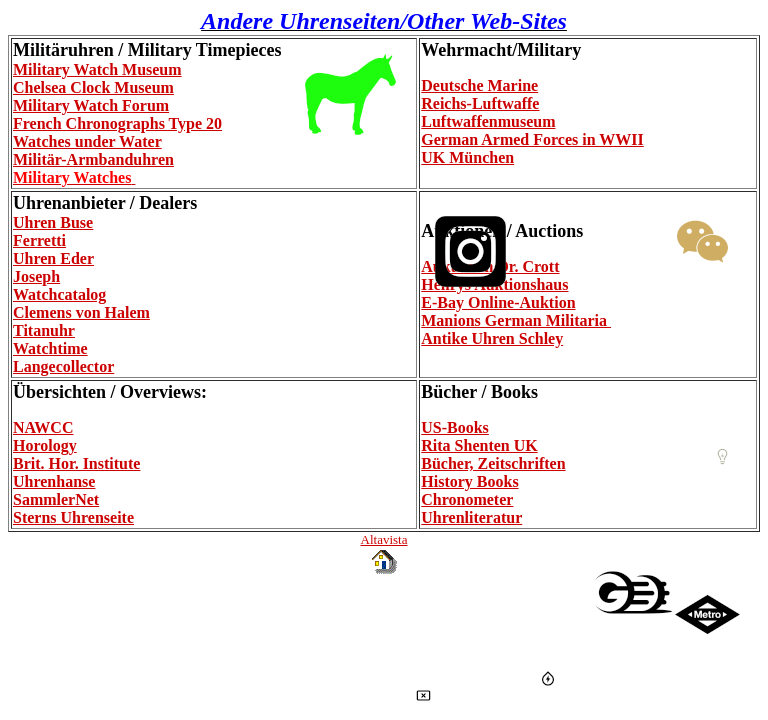  Describe the element at coordinates (423, 695) in the screenshot. I see `close the current window` at that location.